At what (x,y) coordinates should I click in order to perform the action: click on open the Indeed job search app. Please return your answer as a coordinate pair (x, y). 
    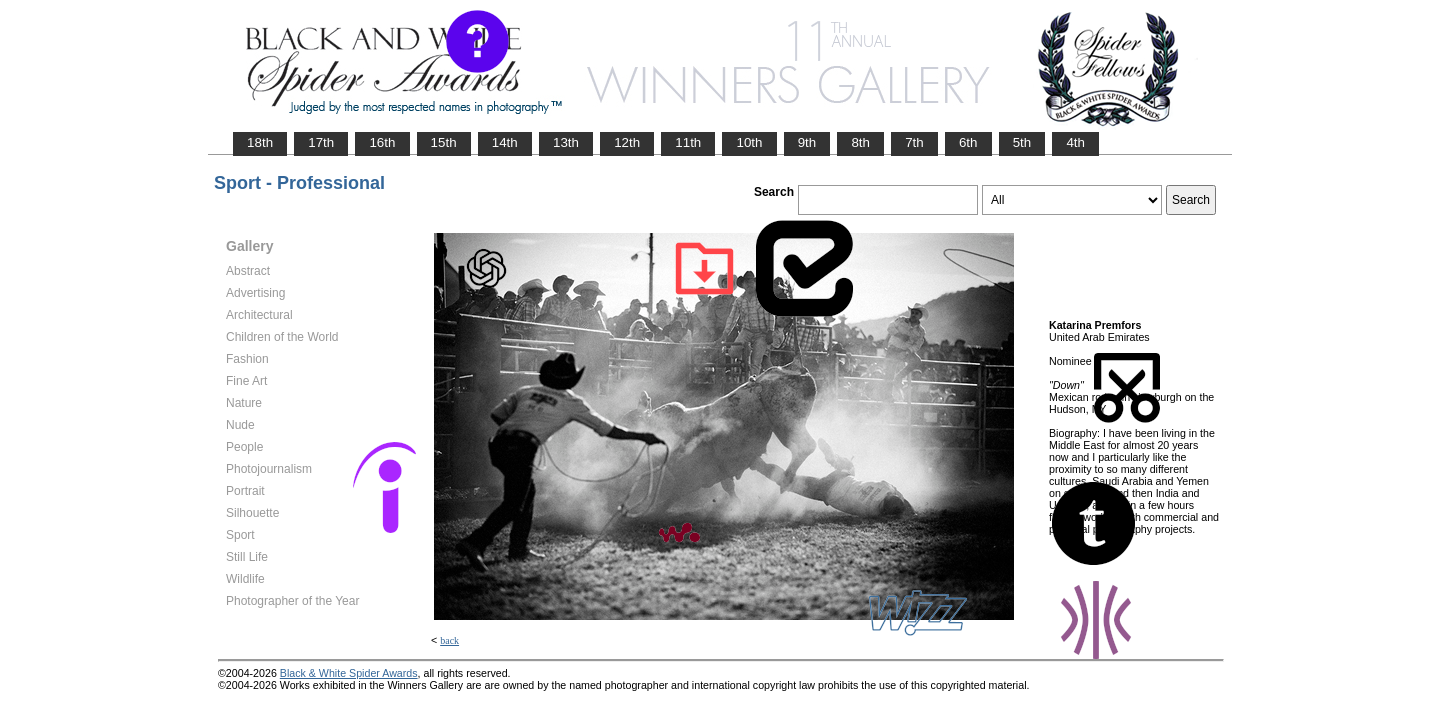
    Looking at the image, I should click on (384, 487).